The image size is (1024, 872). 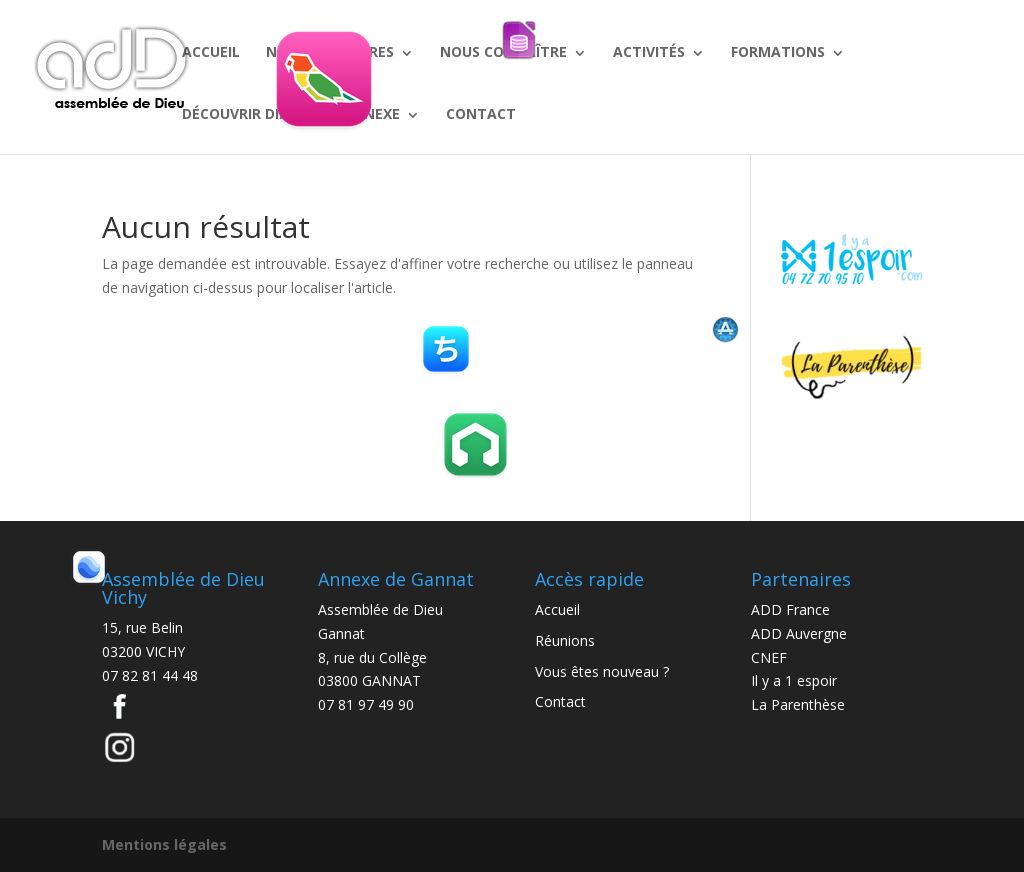 I want to click on open the alovoa dating app, so click(x=324, y=79).